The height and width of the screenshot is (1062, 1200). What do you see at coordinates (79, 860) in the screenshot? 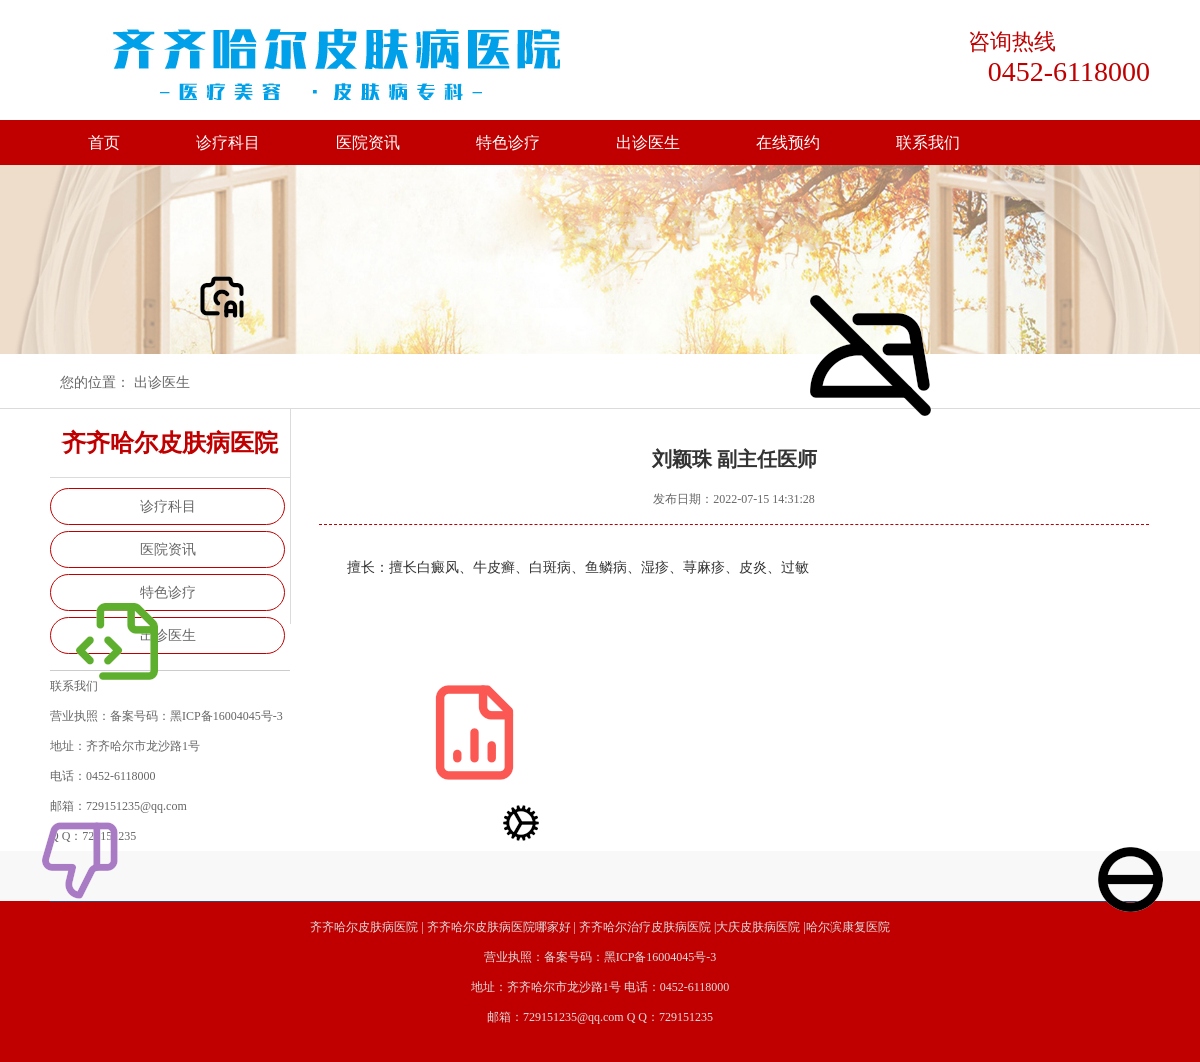
I see `dislike or downvote content` at bounding box center [79, 860].